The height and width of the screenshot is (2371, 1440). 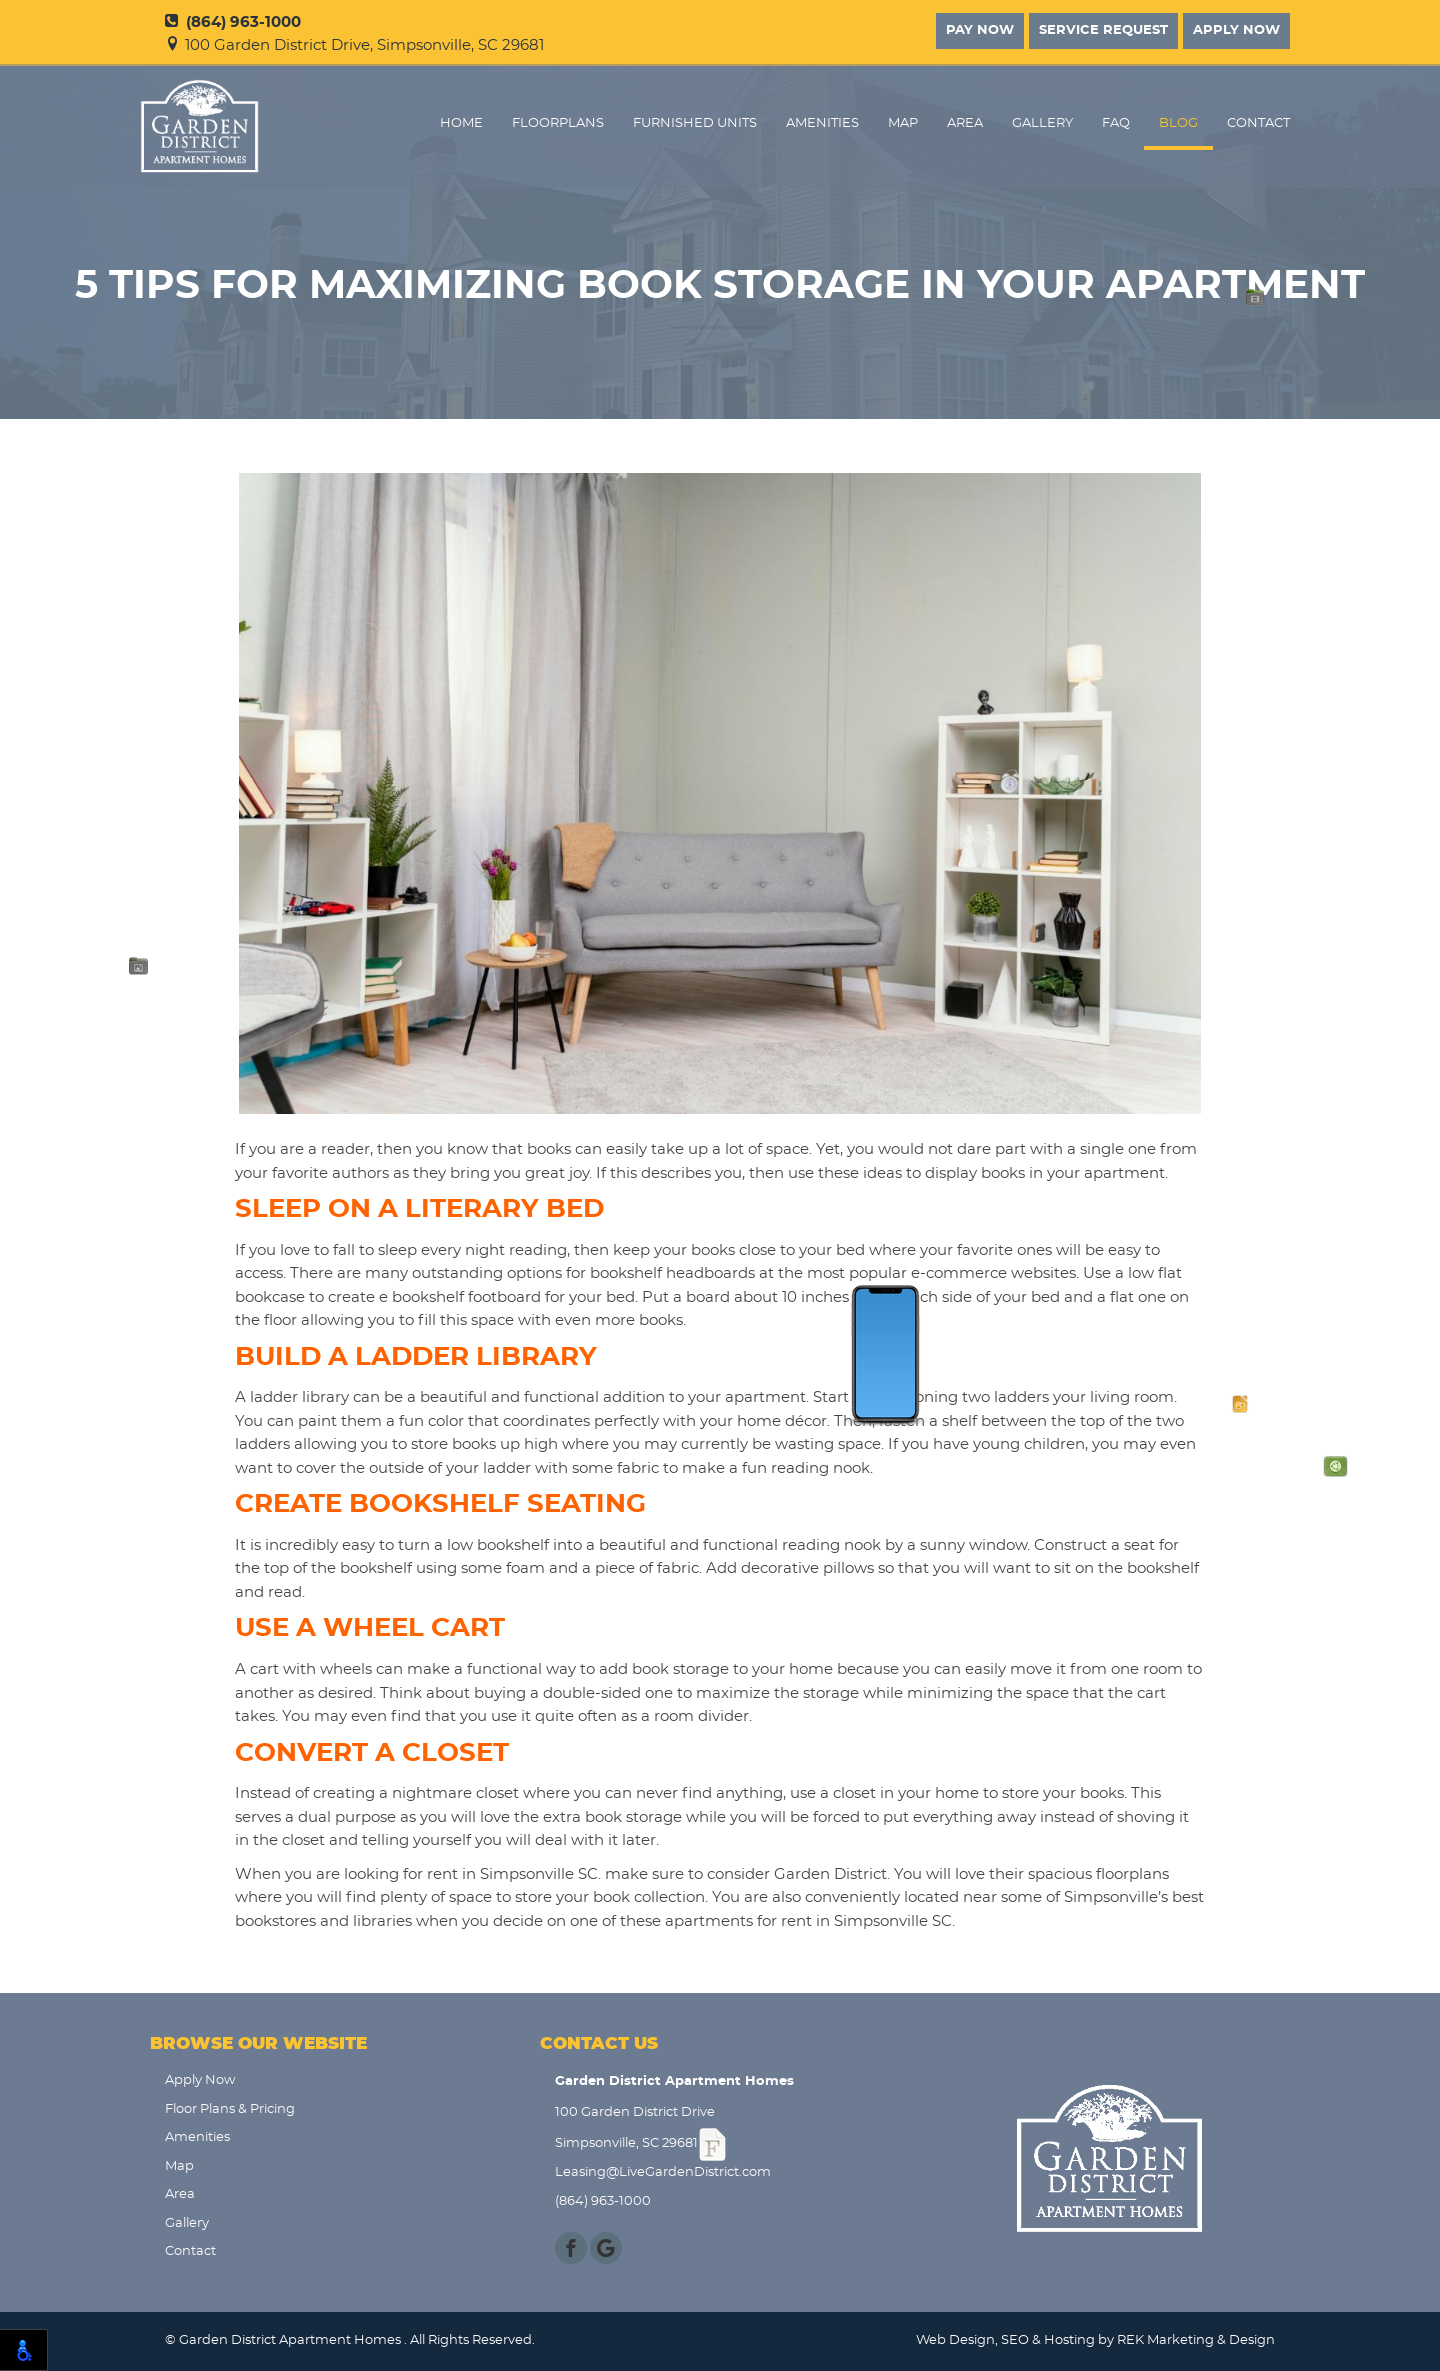 What do you see at coordinates (138, 965) in the screenshot?
I see `open your pictures folder` at bounding box center [138, 965].